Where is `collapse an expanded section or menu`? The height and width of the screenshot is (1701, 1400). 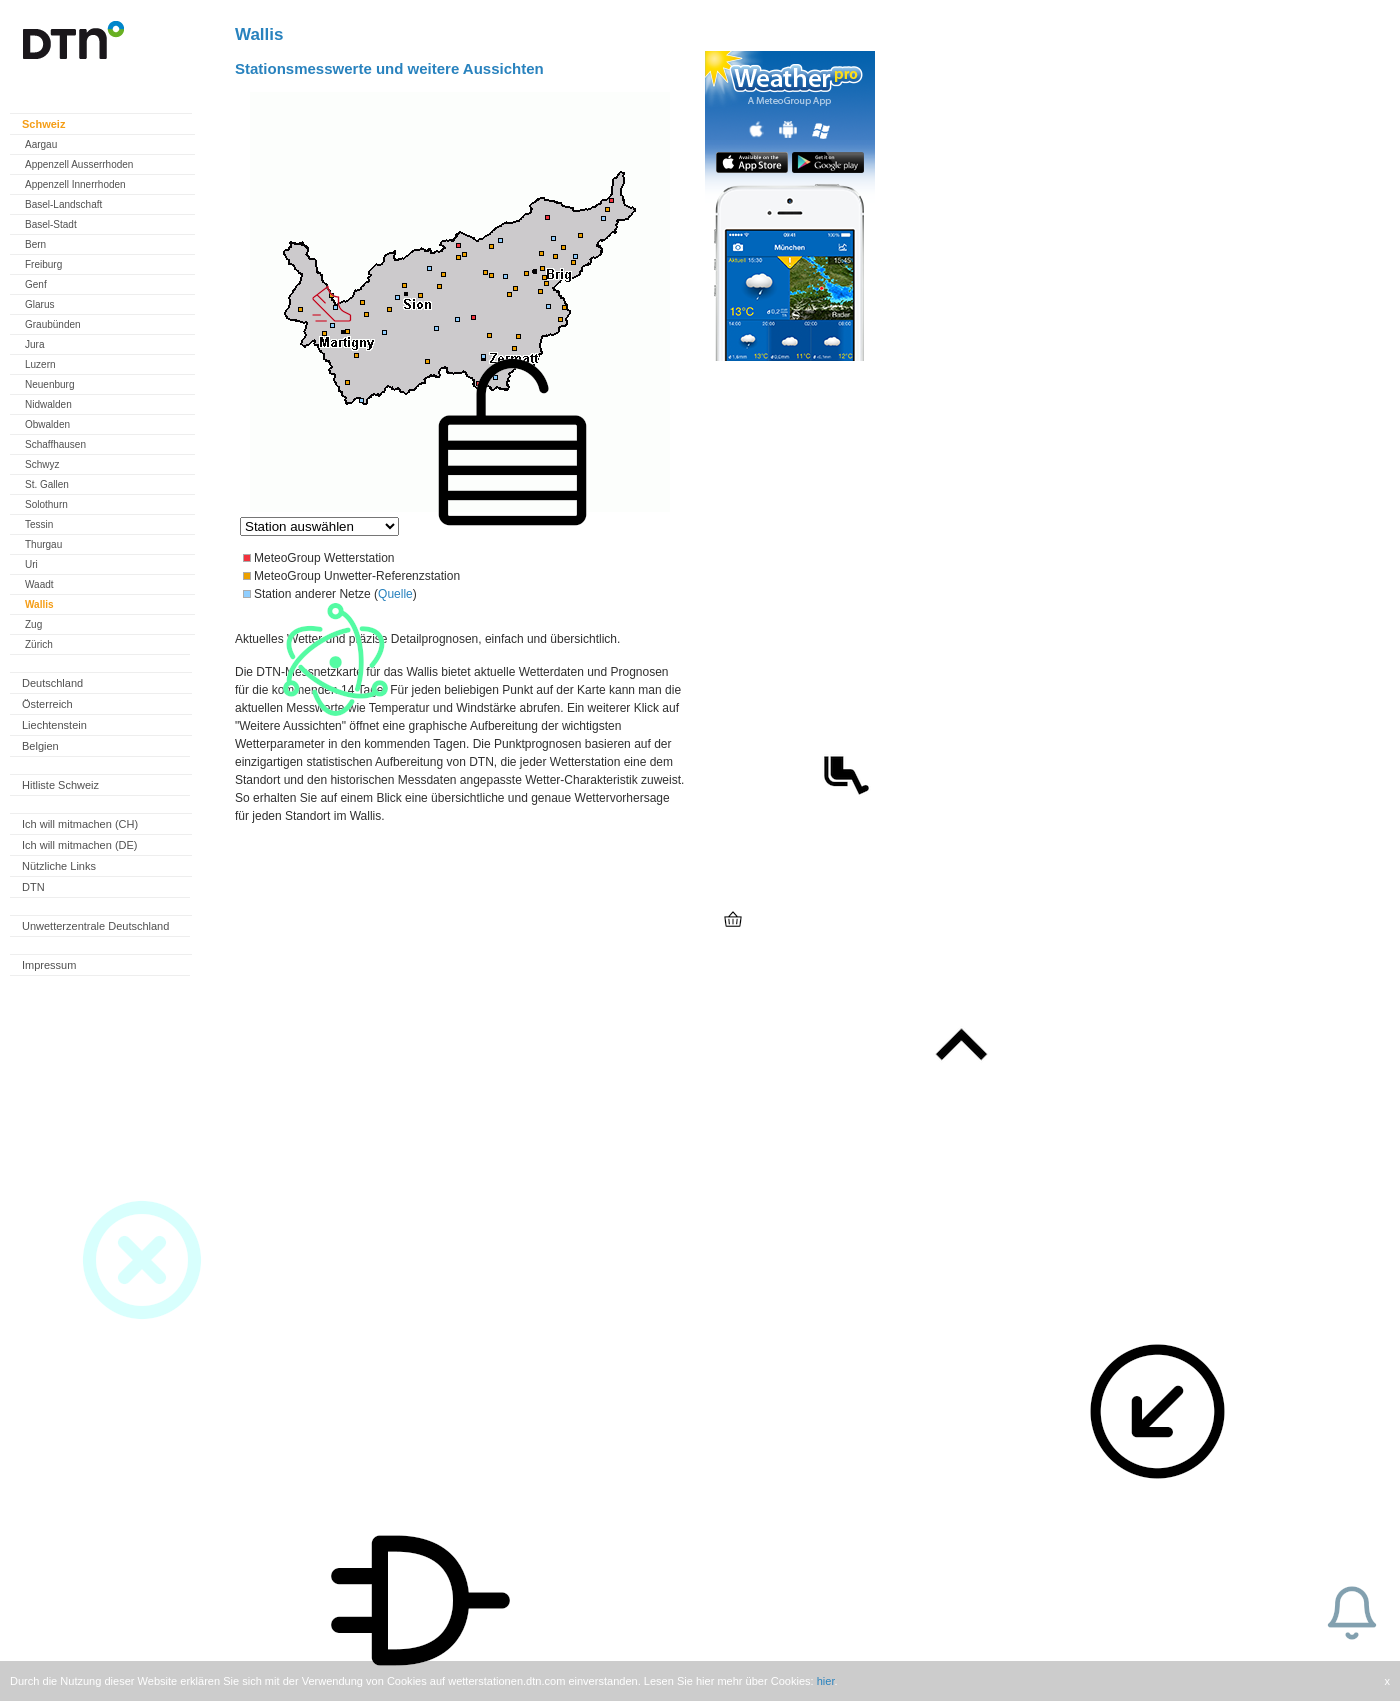 collapse an expanded section or menu is located at coordinates (961, 1045).